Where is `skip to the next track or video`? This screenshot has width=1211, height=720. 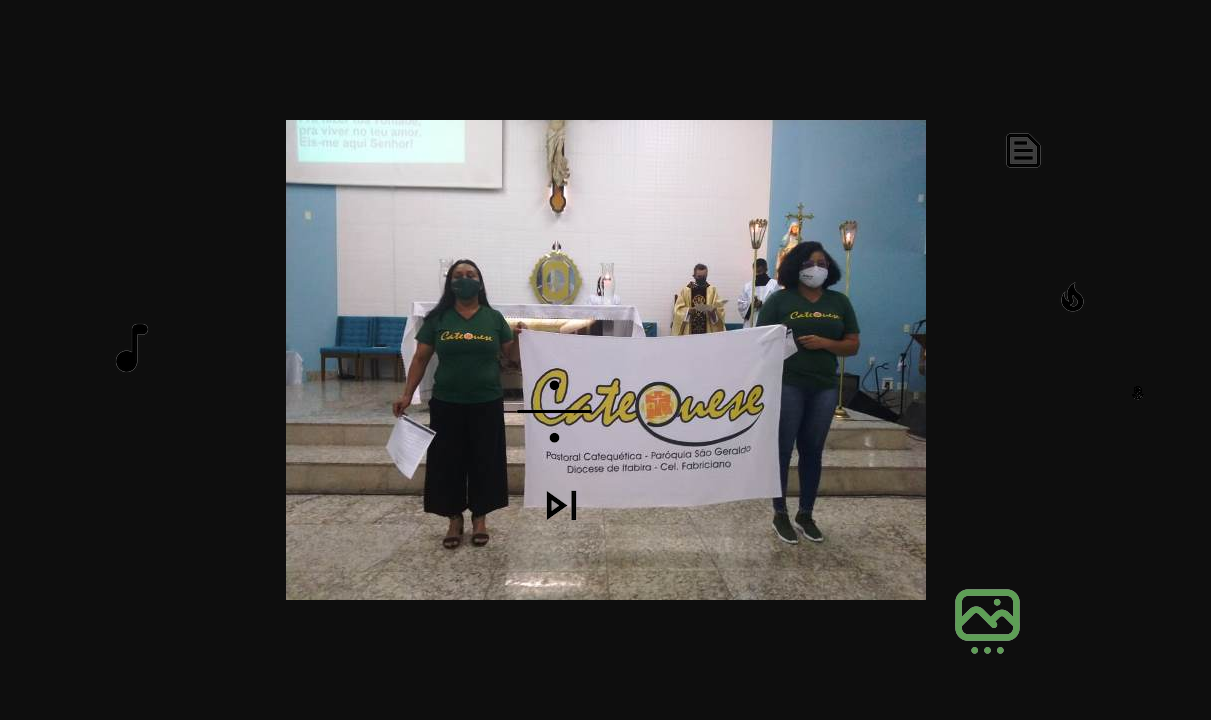 skip to the next track or video is located at coordinates (561, 505).